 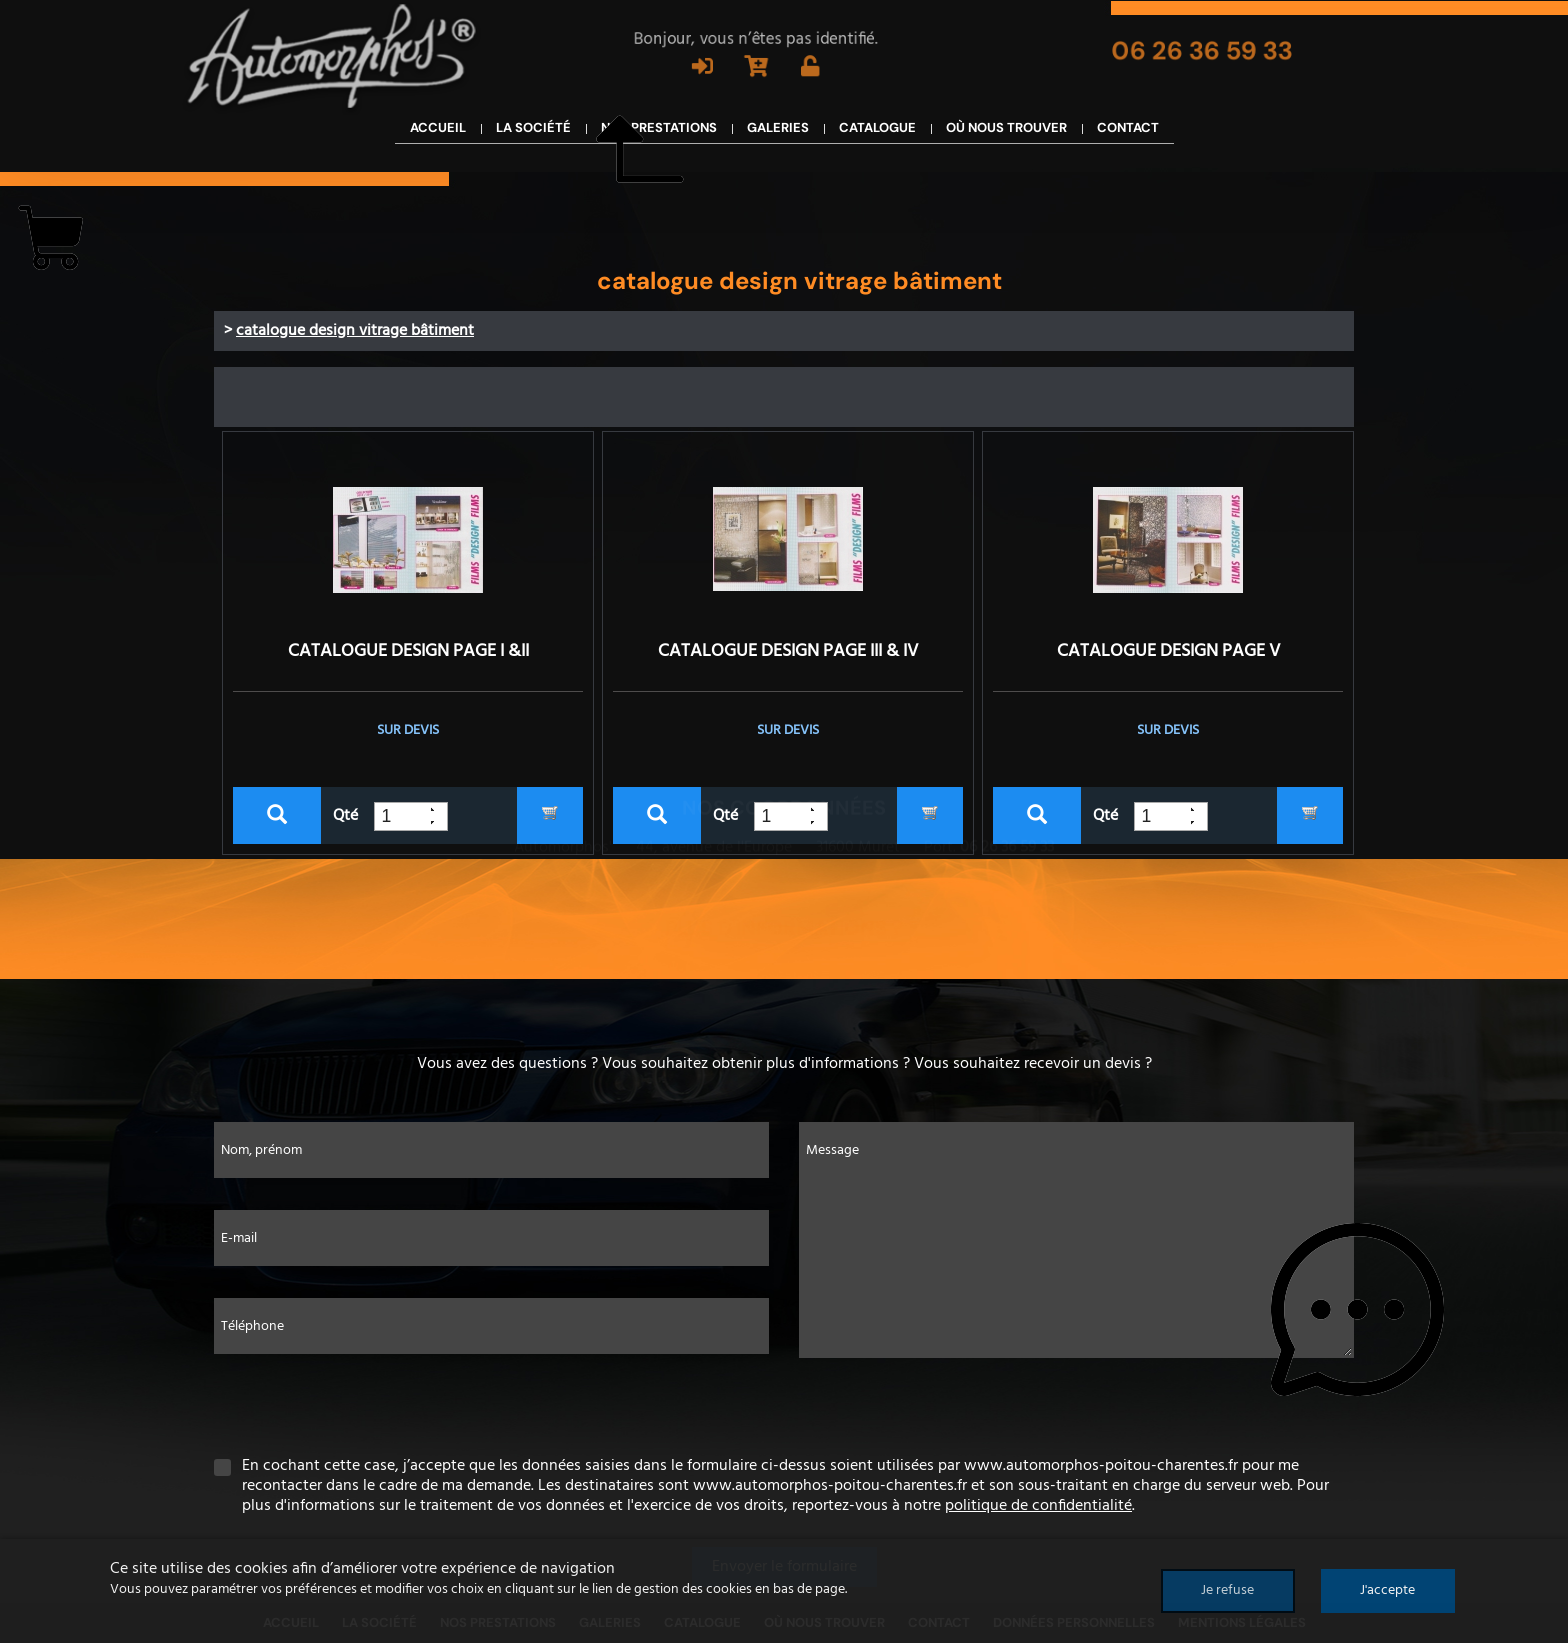 I want to click on view your shopping cart, so click(x=52, y=239).